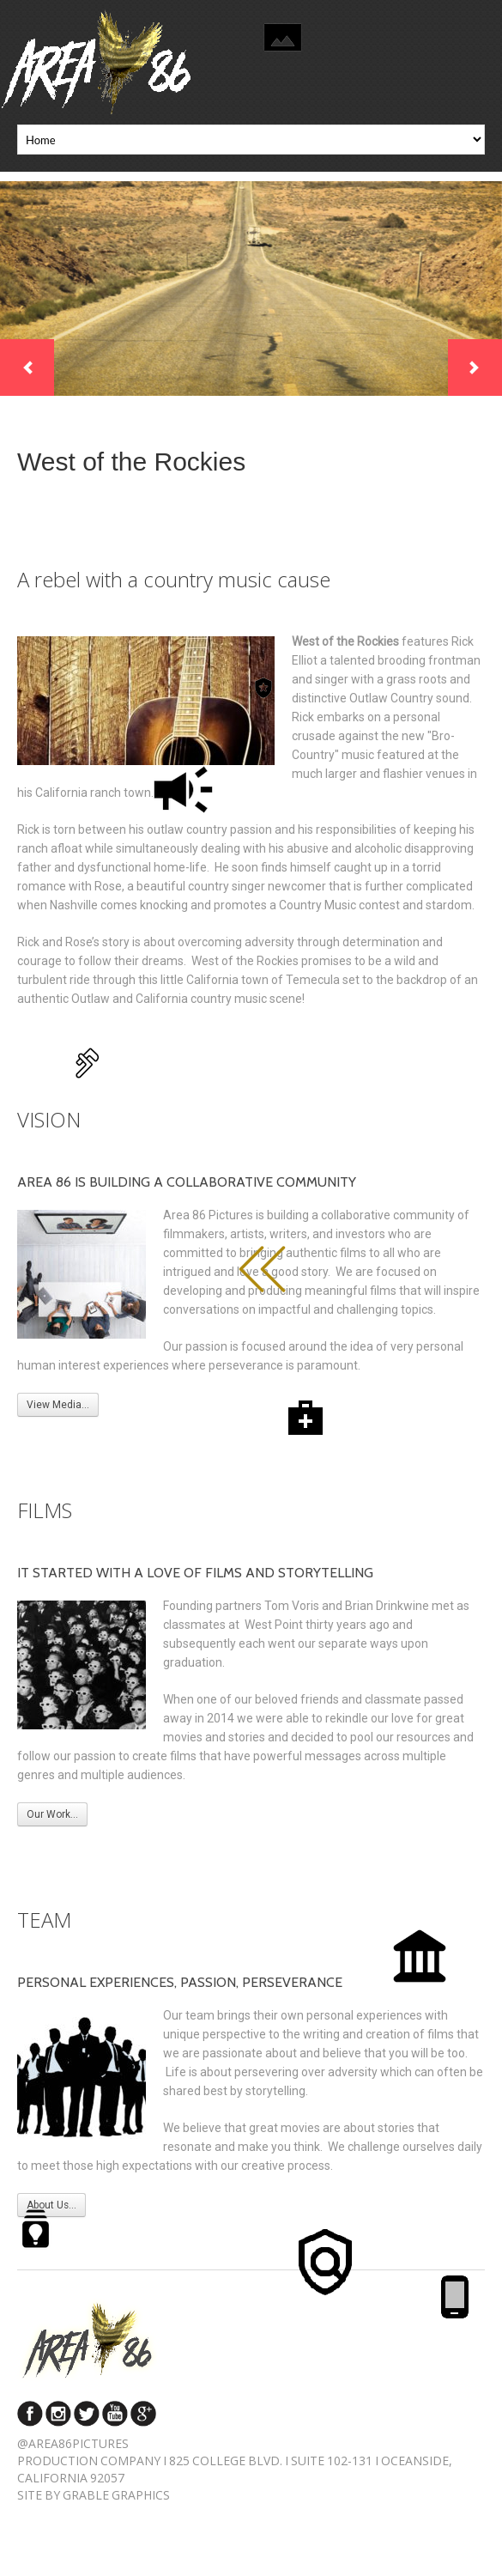 The height and width of the screenshot is (2576, 502). I want to click on view panorama or wide-angle photos, so click(282, 37).